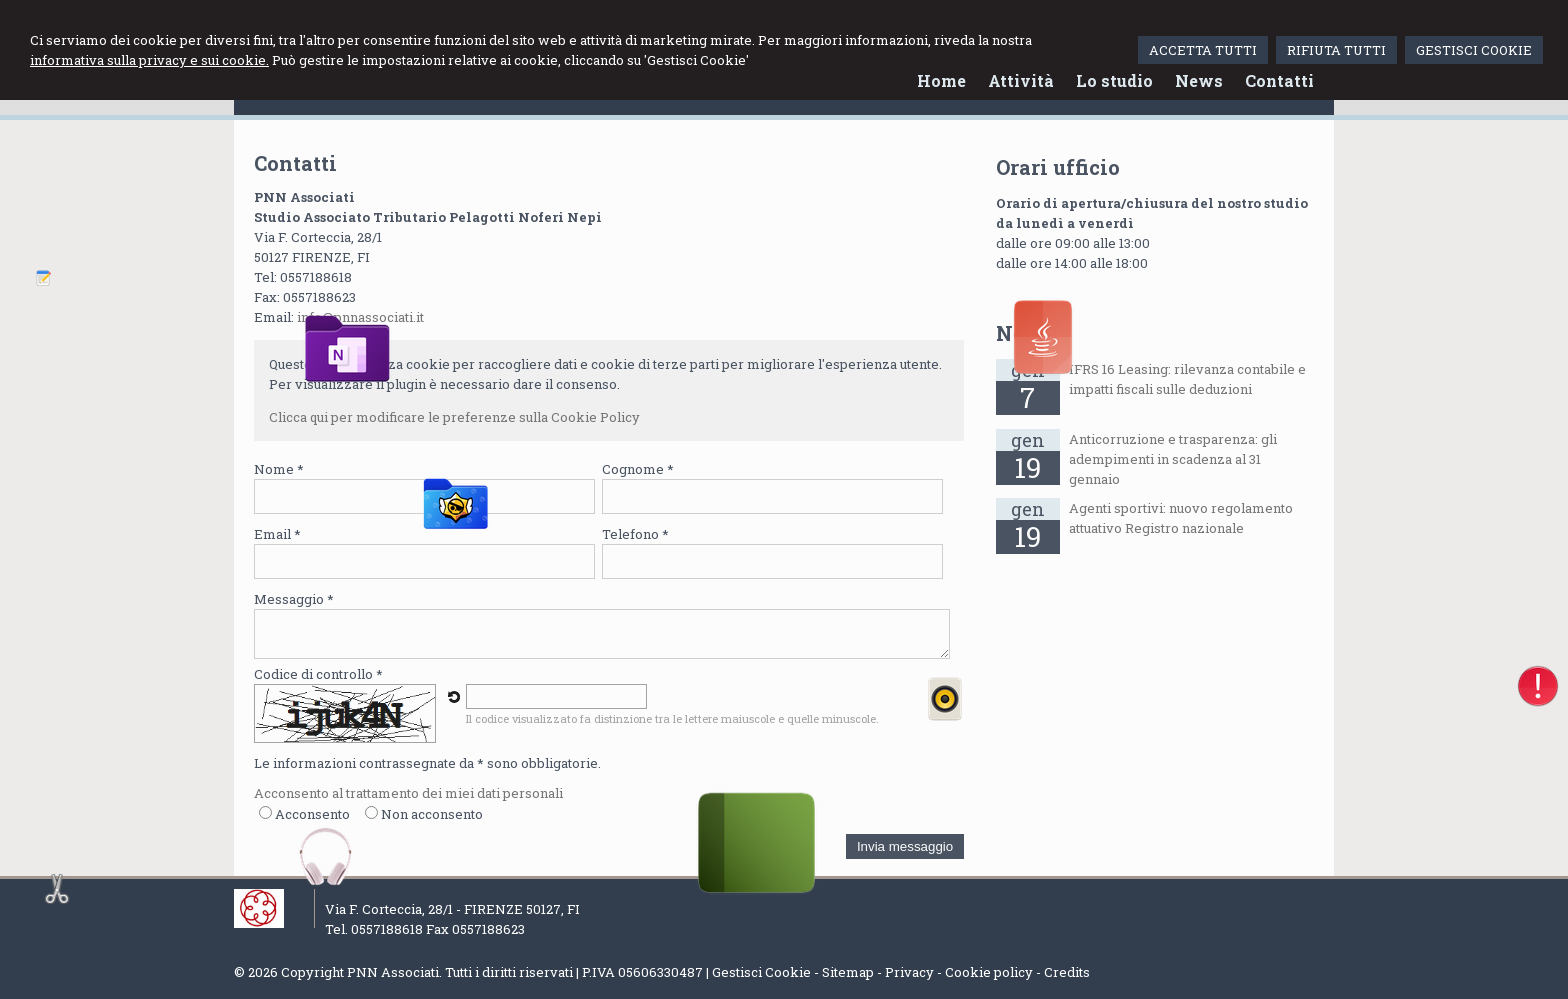 This screenshot has height=999, width=1568. I want to click on open folder containing Microsoft OneNote files, so click(347, 351).